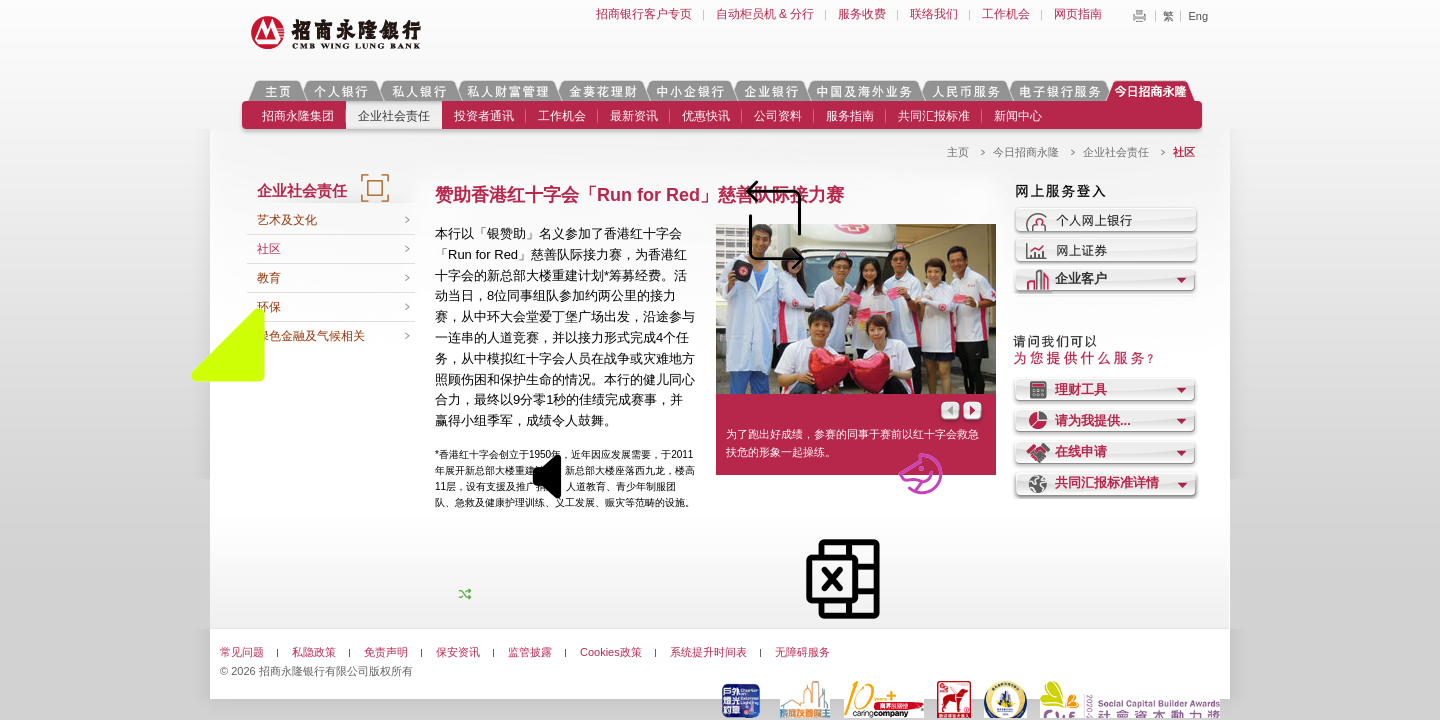 The height and width of the screenshot is (720, 1440). Describe the element at coordinates (922, 474) in the screenshot. I see `access equestrian or horse-related content` at that location.